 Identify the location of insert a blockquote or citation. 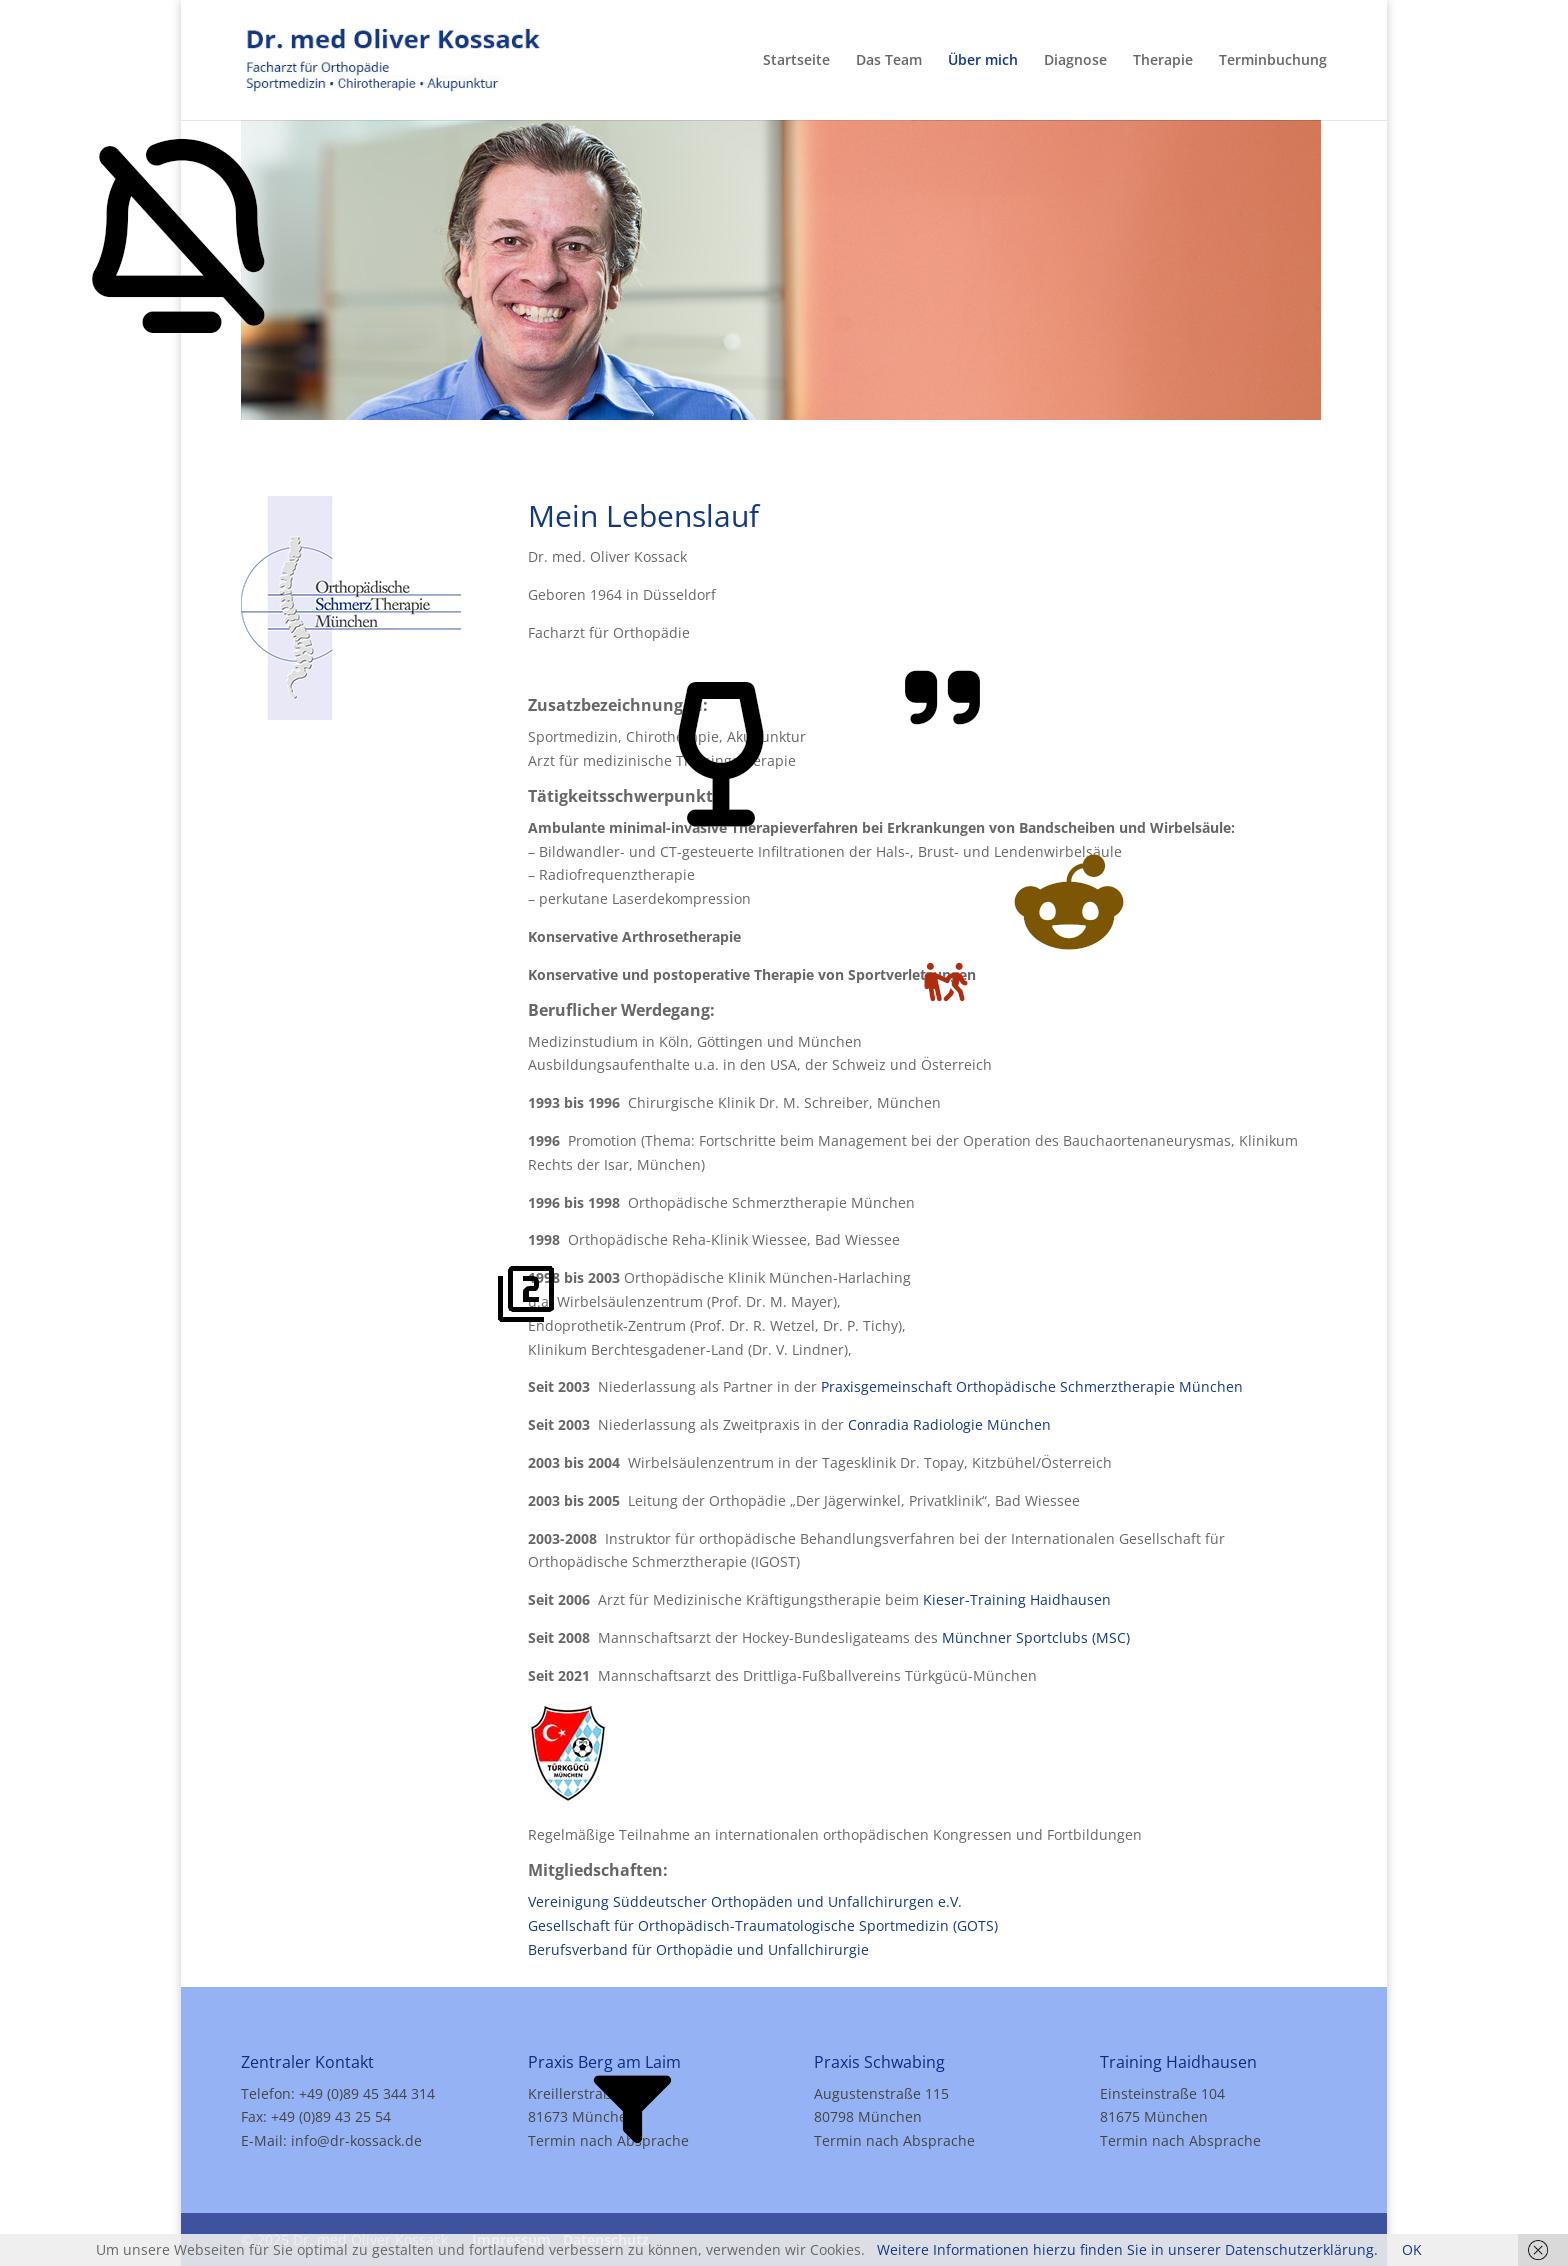
(942, 697).